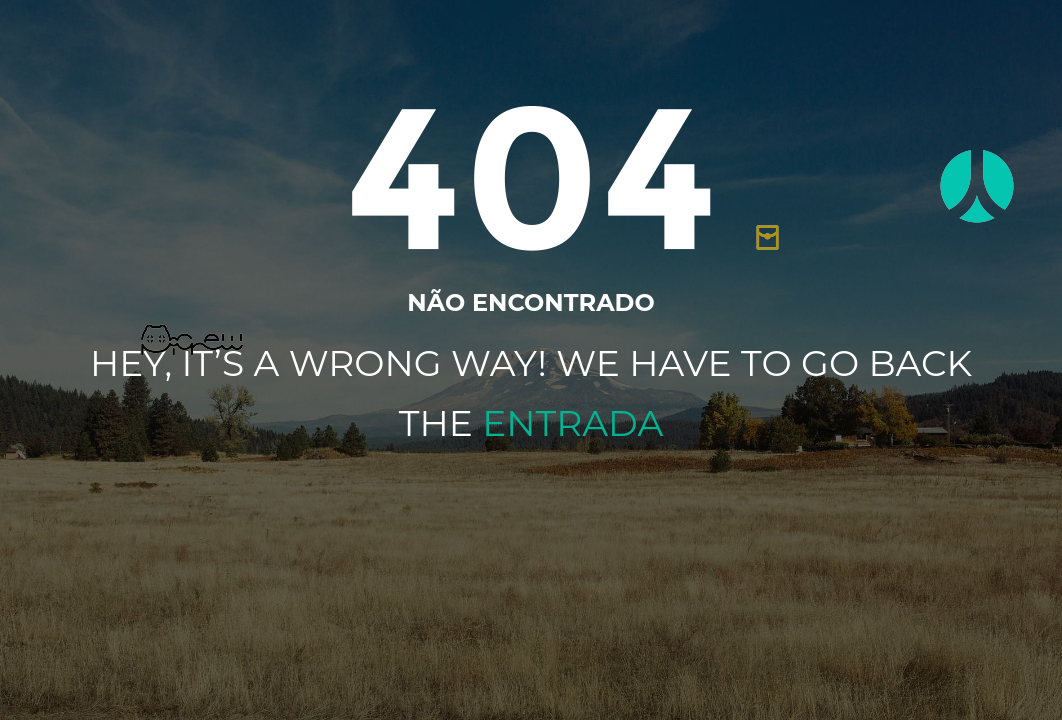 The height and width of the screenshot is (720, 1062). I want to click on open the picrew avatar maker app, so click(192, 340).